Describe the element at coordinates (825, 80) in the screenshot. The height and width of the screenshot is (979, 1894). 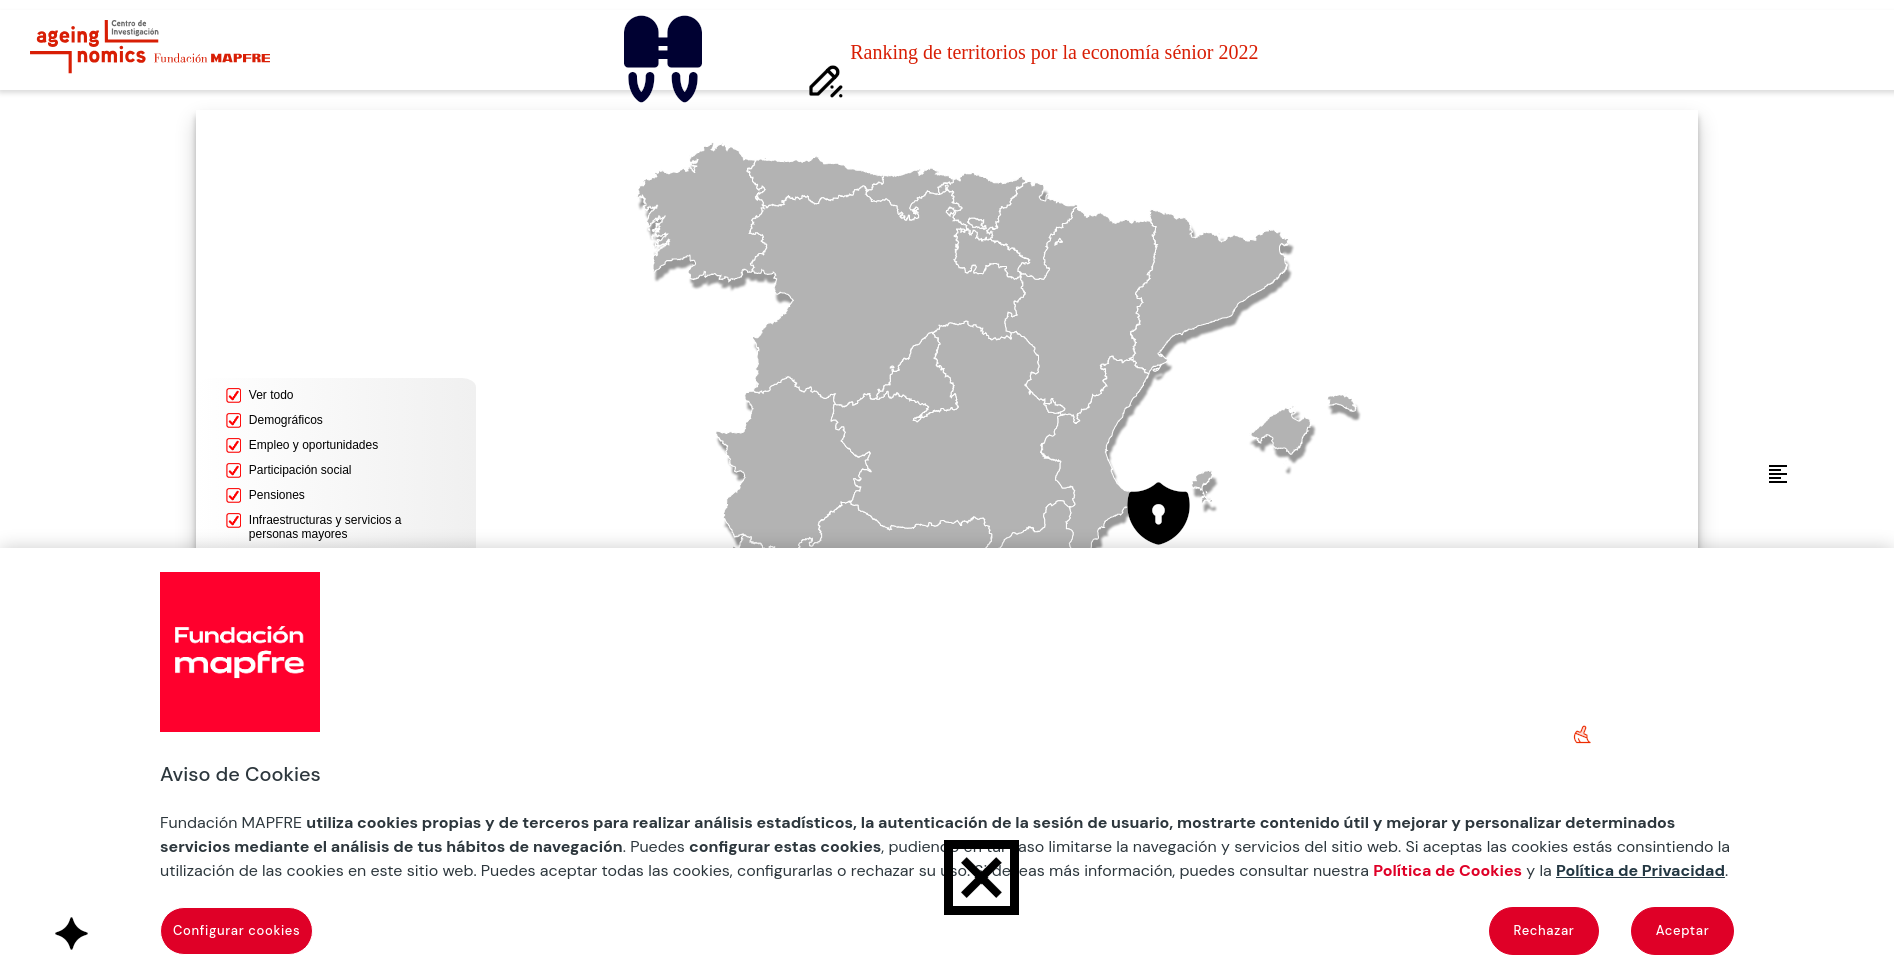
I see `edit or apply a discount code` at that location.